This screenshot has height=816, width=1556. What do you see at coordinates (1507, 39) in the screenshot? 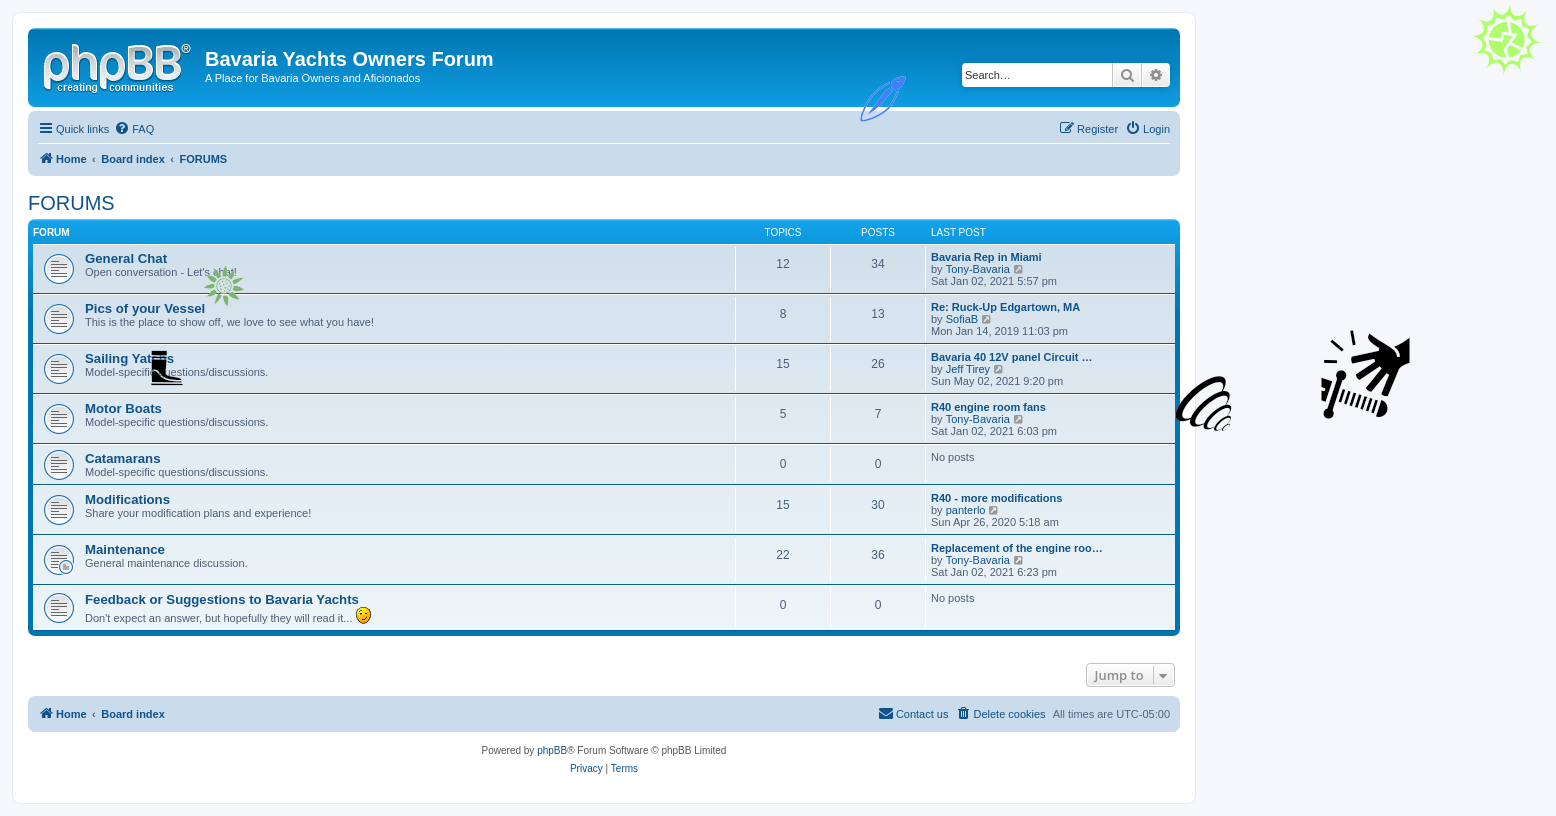
I see `indicates a power-up or special ability is active` at bounding box center [1507, 39].